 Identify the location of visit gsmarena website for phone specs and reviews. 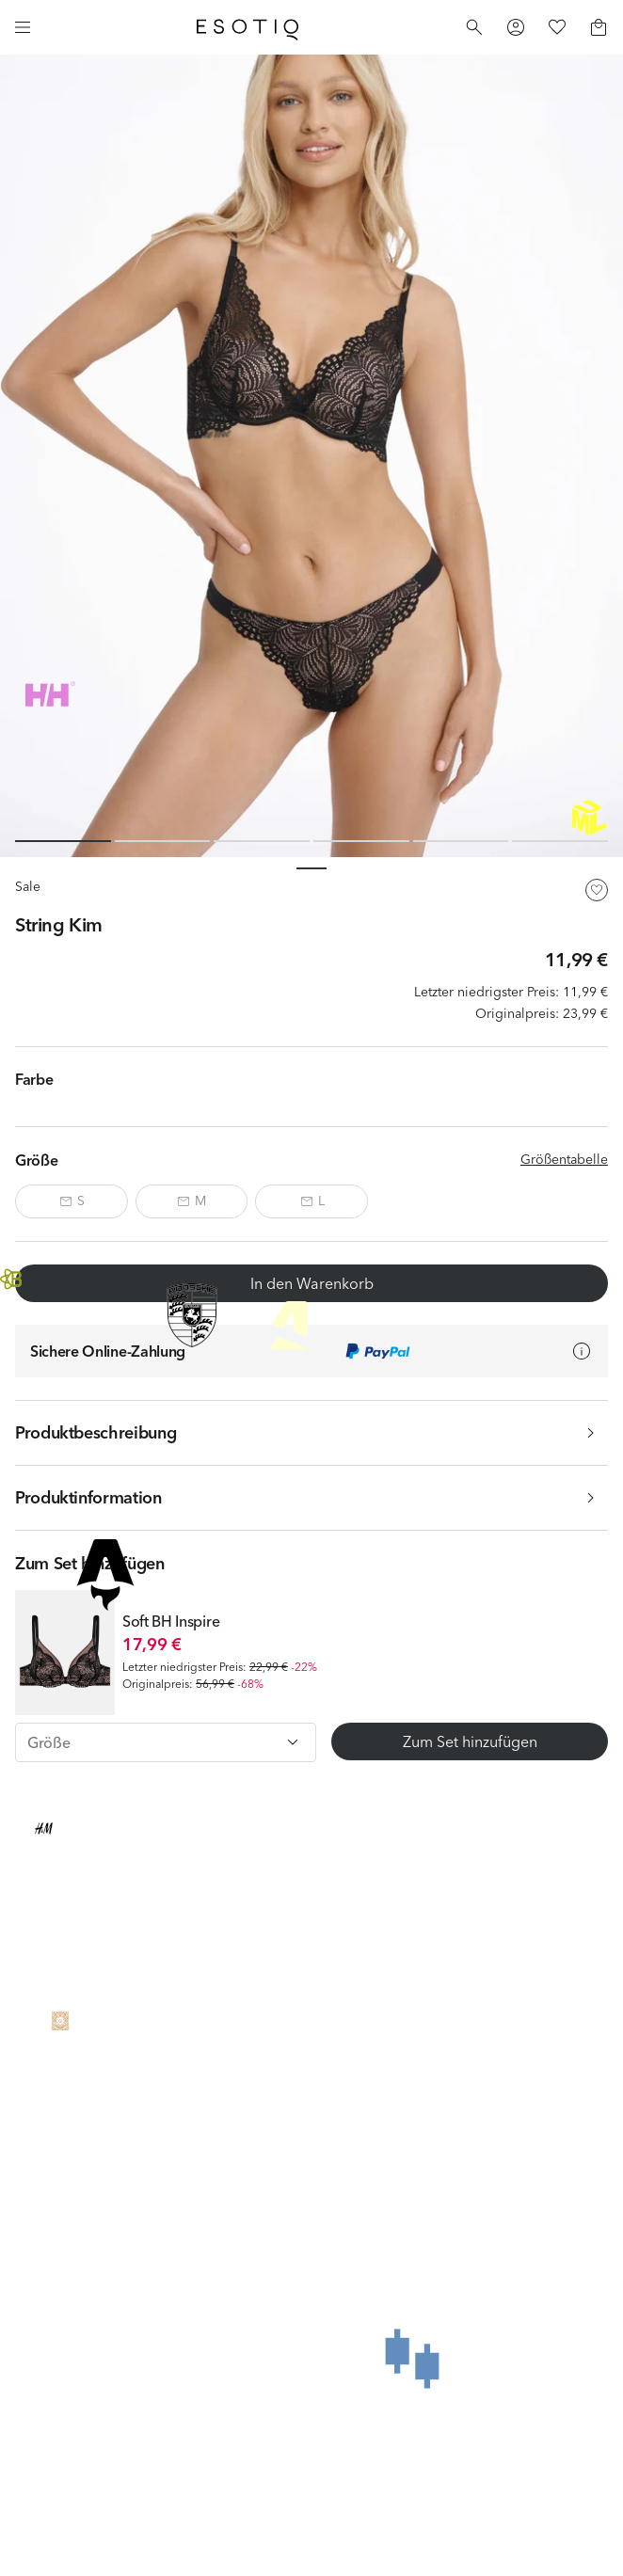
(289, 1326).